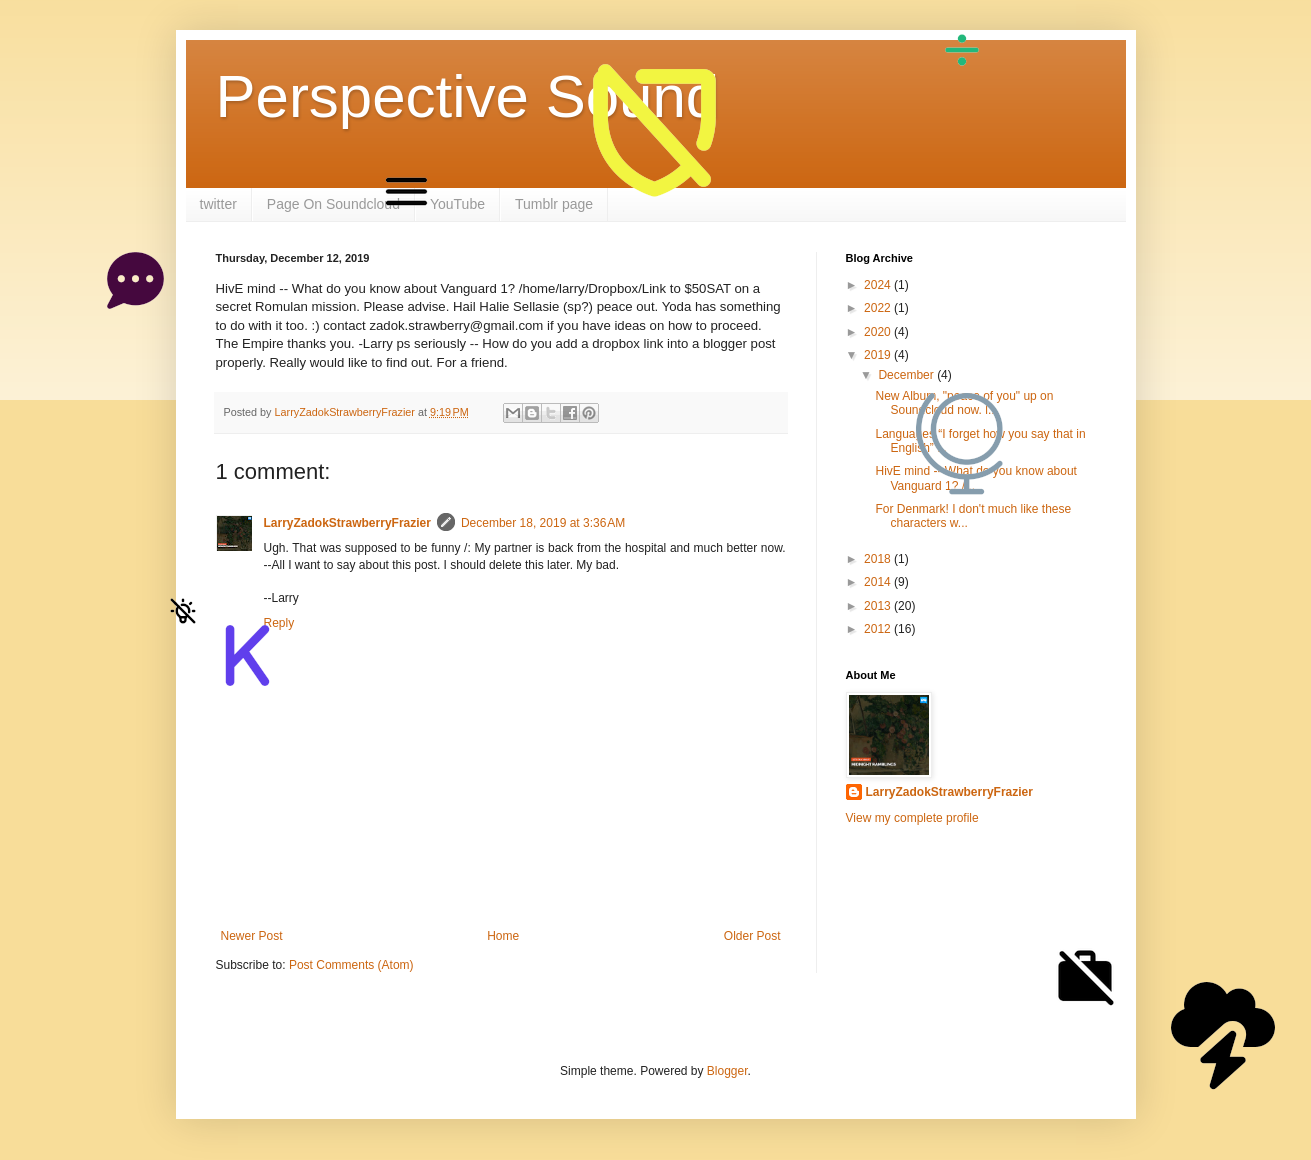  I want to click on perform division operation, so click(962, 50).